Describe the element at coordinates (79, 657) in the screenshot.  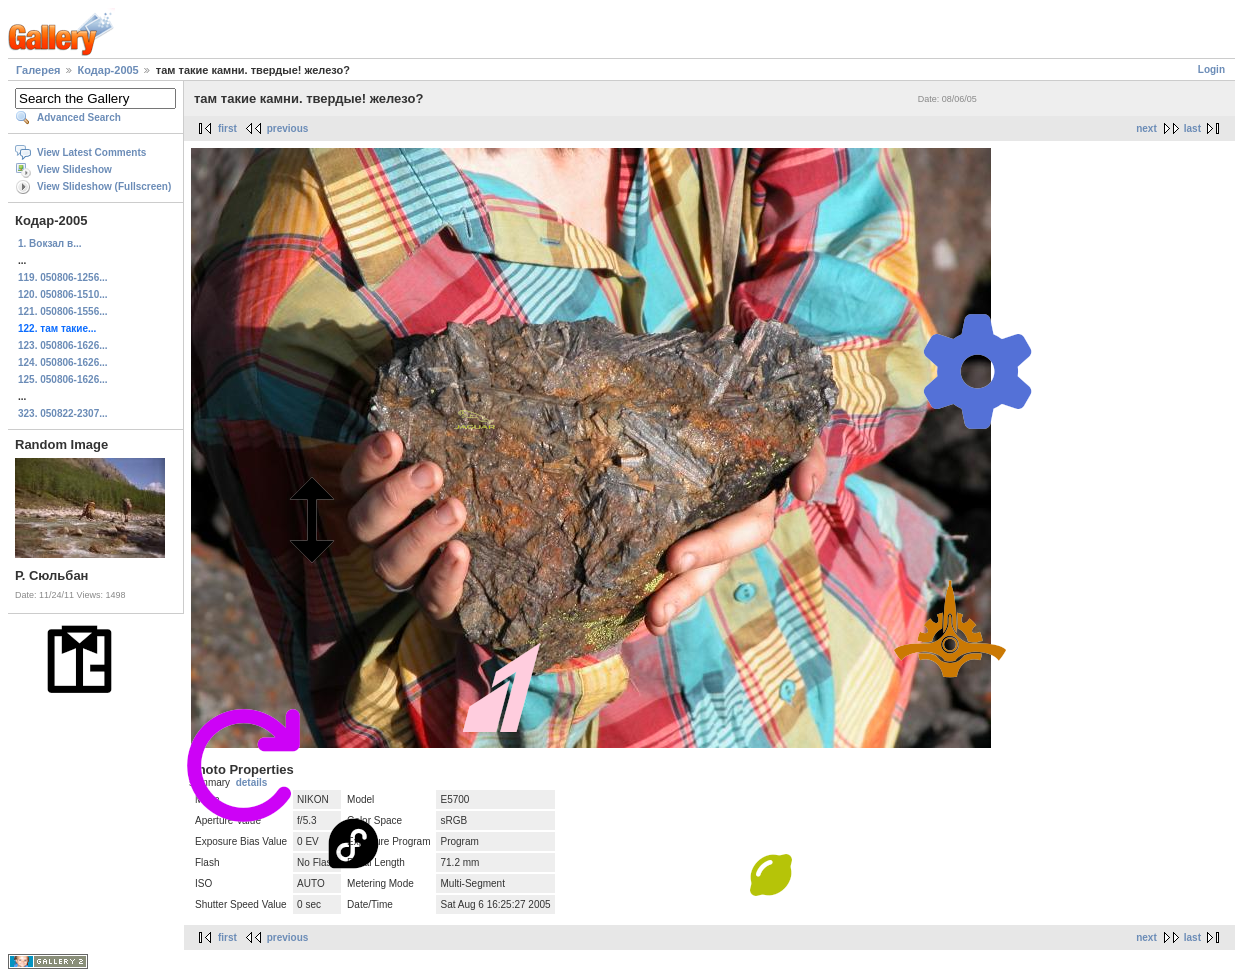
I see `view clothing or apparel options` at that location.